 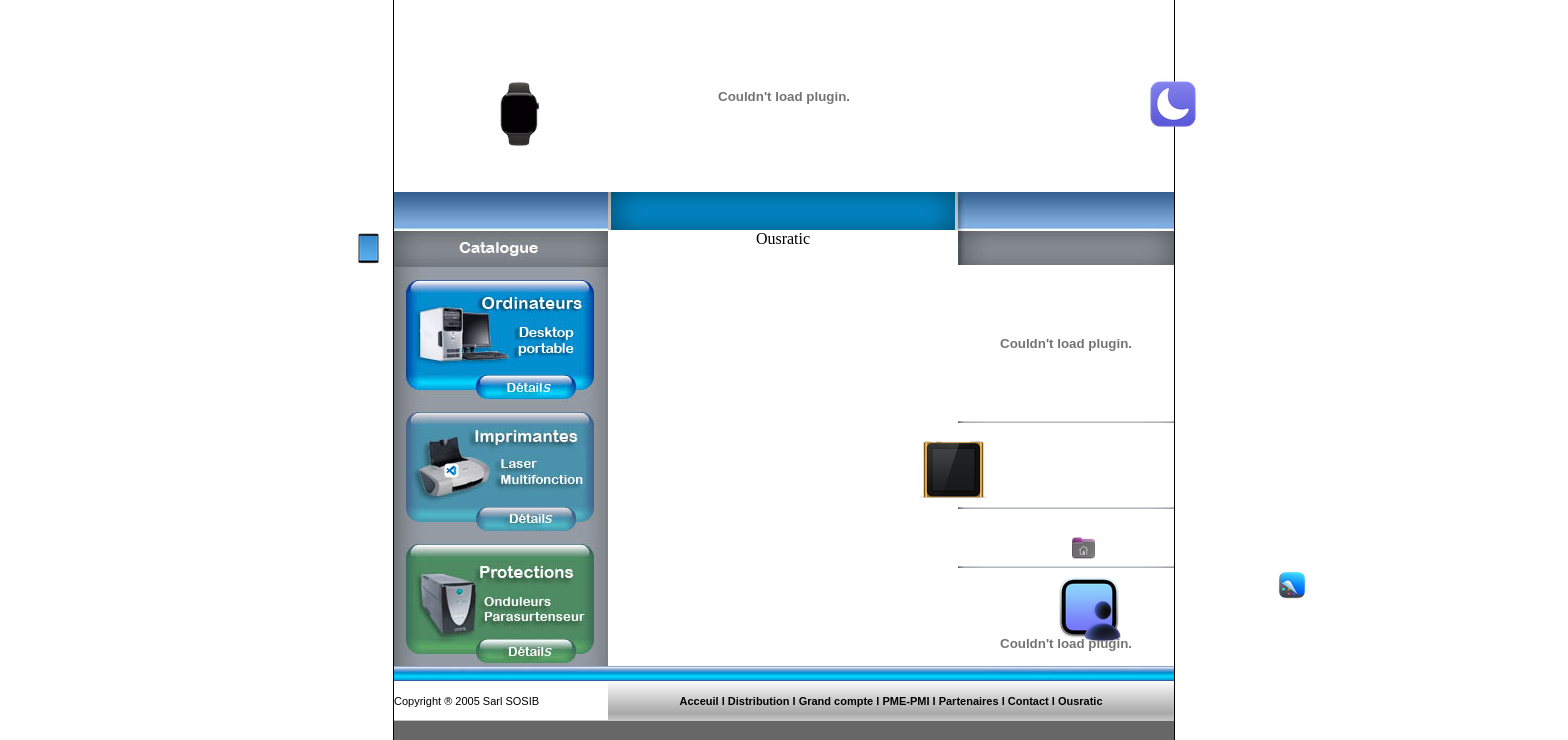 What do you see at coordinates (1292, 585) in the screenshot?
I see `open CleanShot X screen capture app` at bounding box center [1292, 585].